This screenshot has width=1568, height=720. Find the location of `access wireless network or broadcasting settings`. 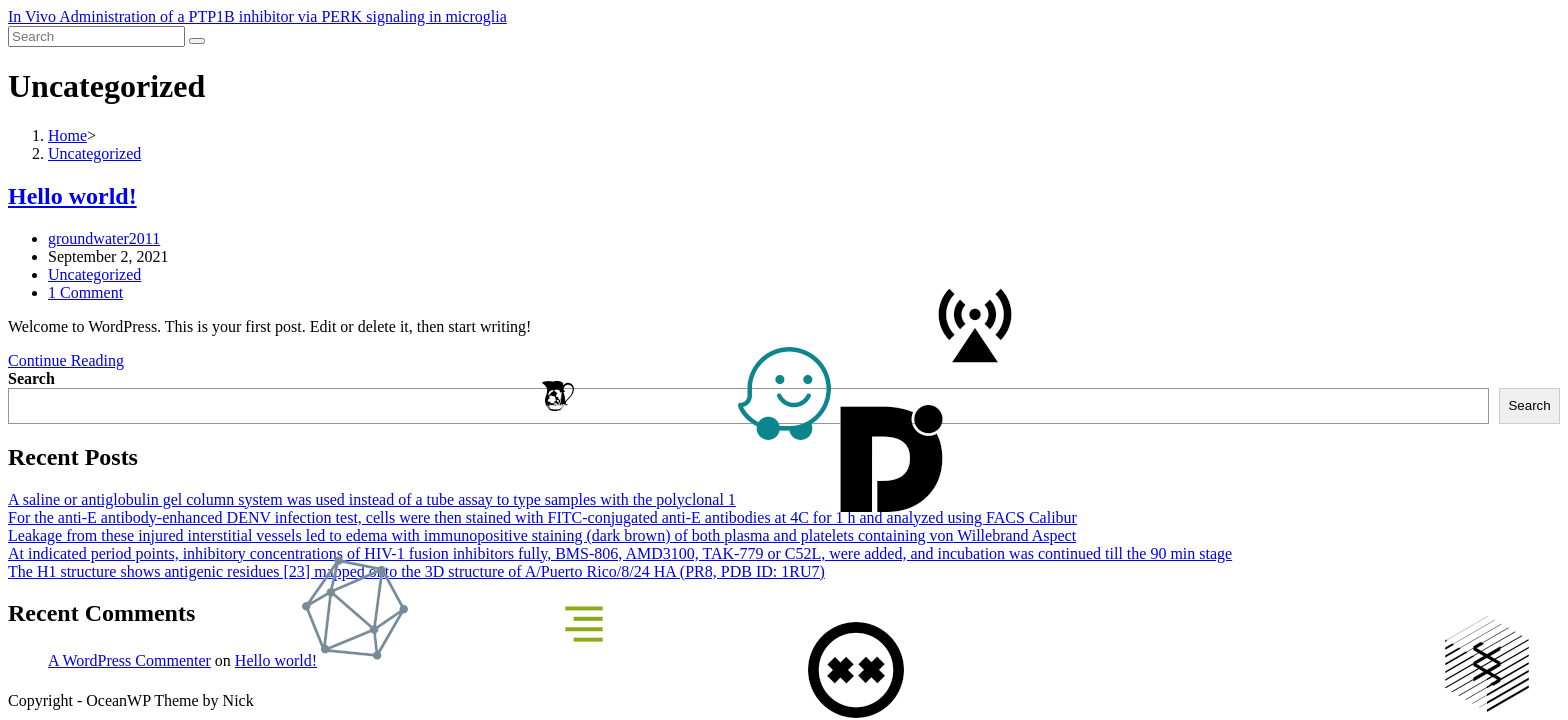

access wireless network or broadcasting settings is located at coordinates (975, 324).